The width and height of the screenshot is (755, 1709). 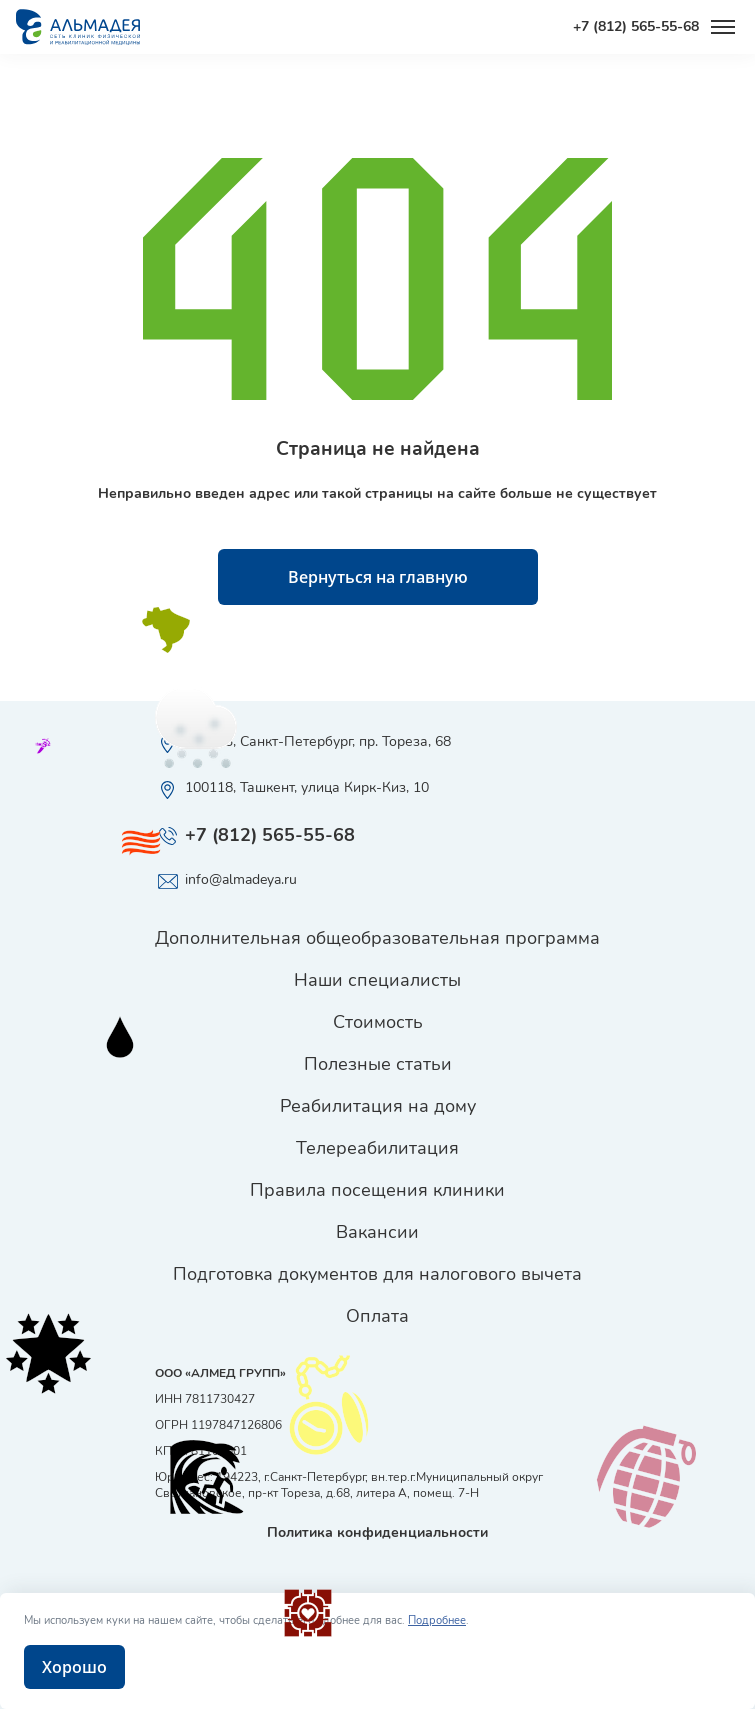 What do you see at coordinates (329, 1405) in the screenshot?
I see `view elapsed game time or timer` at bounding box center [329, 1405].